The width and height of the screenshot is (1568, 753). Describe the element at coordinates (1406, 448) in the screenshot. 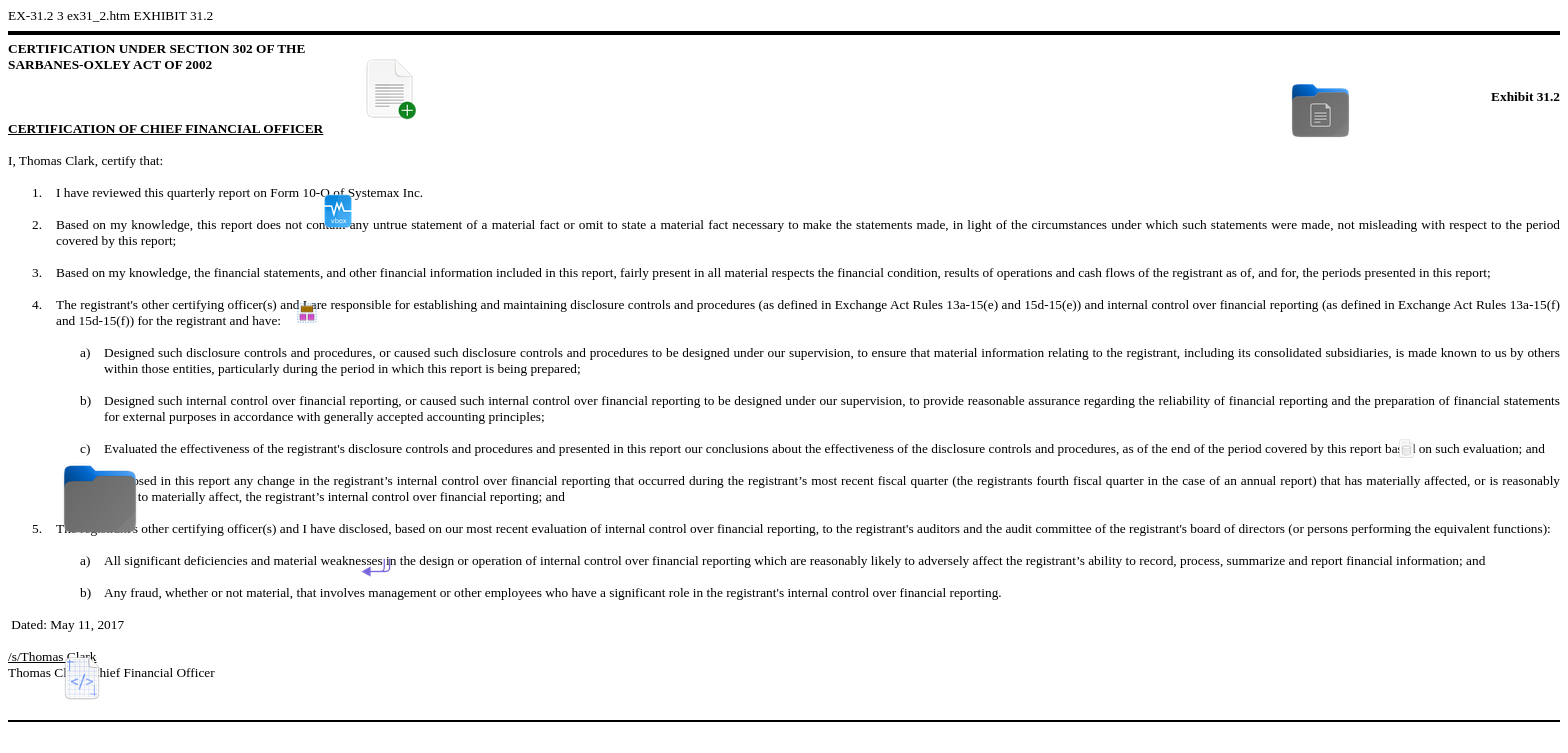

I see `sqlite3 database file` at that location.